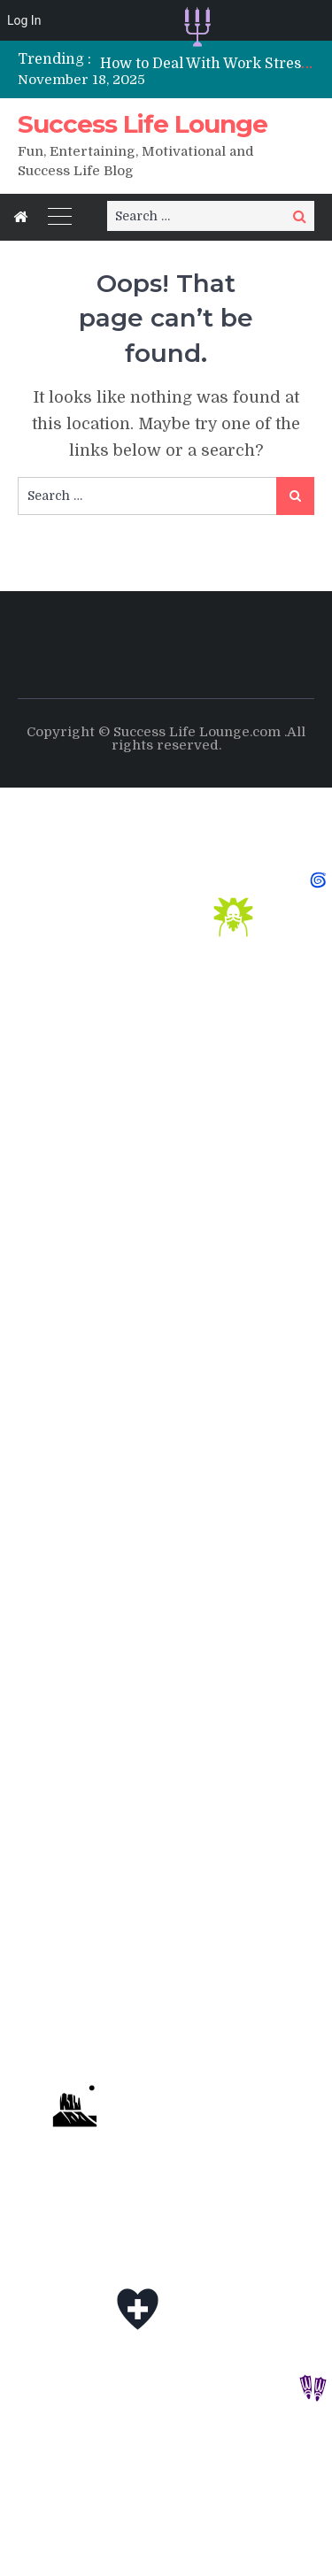 Image resolution: width=332 pixels, height=2576 pixels. I want to click on represents a snake or reptile-themed game element, so click(318, 880).